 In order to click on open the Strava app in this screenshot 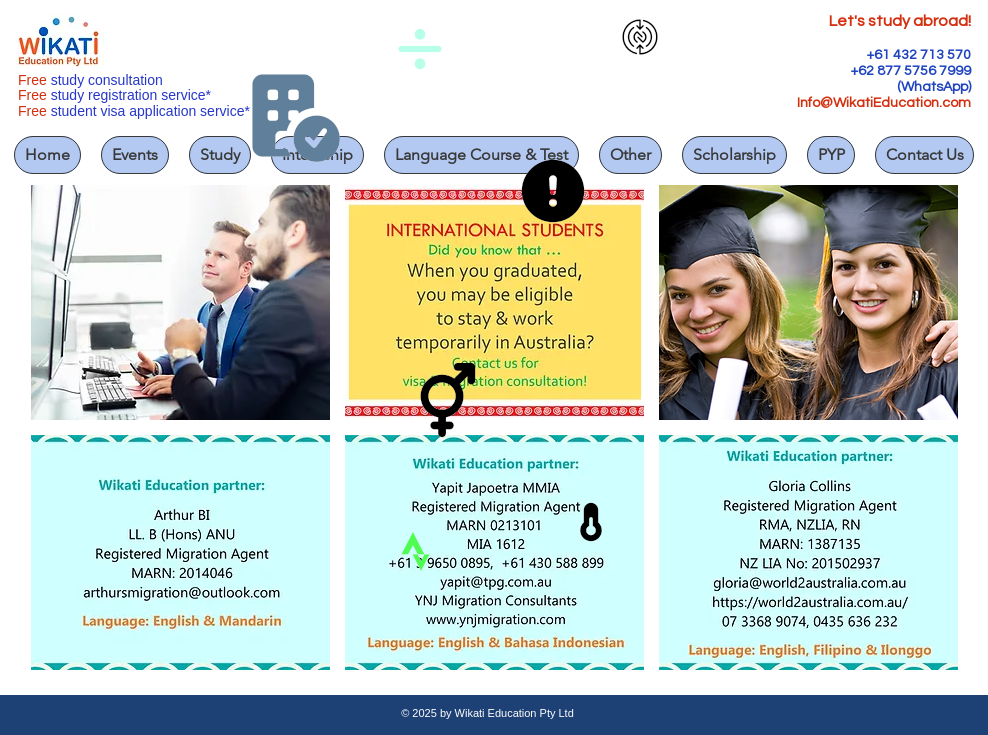, I will do `click(415, 551)`.